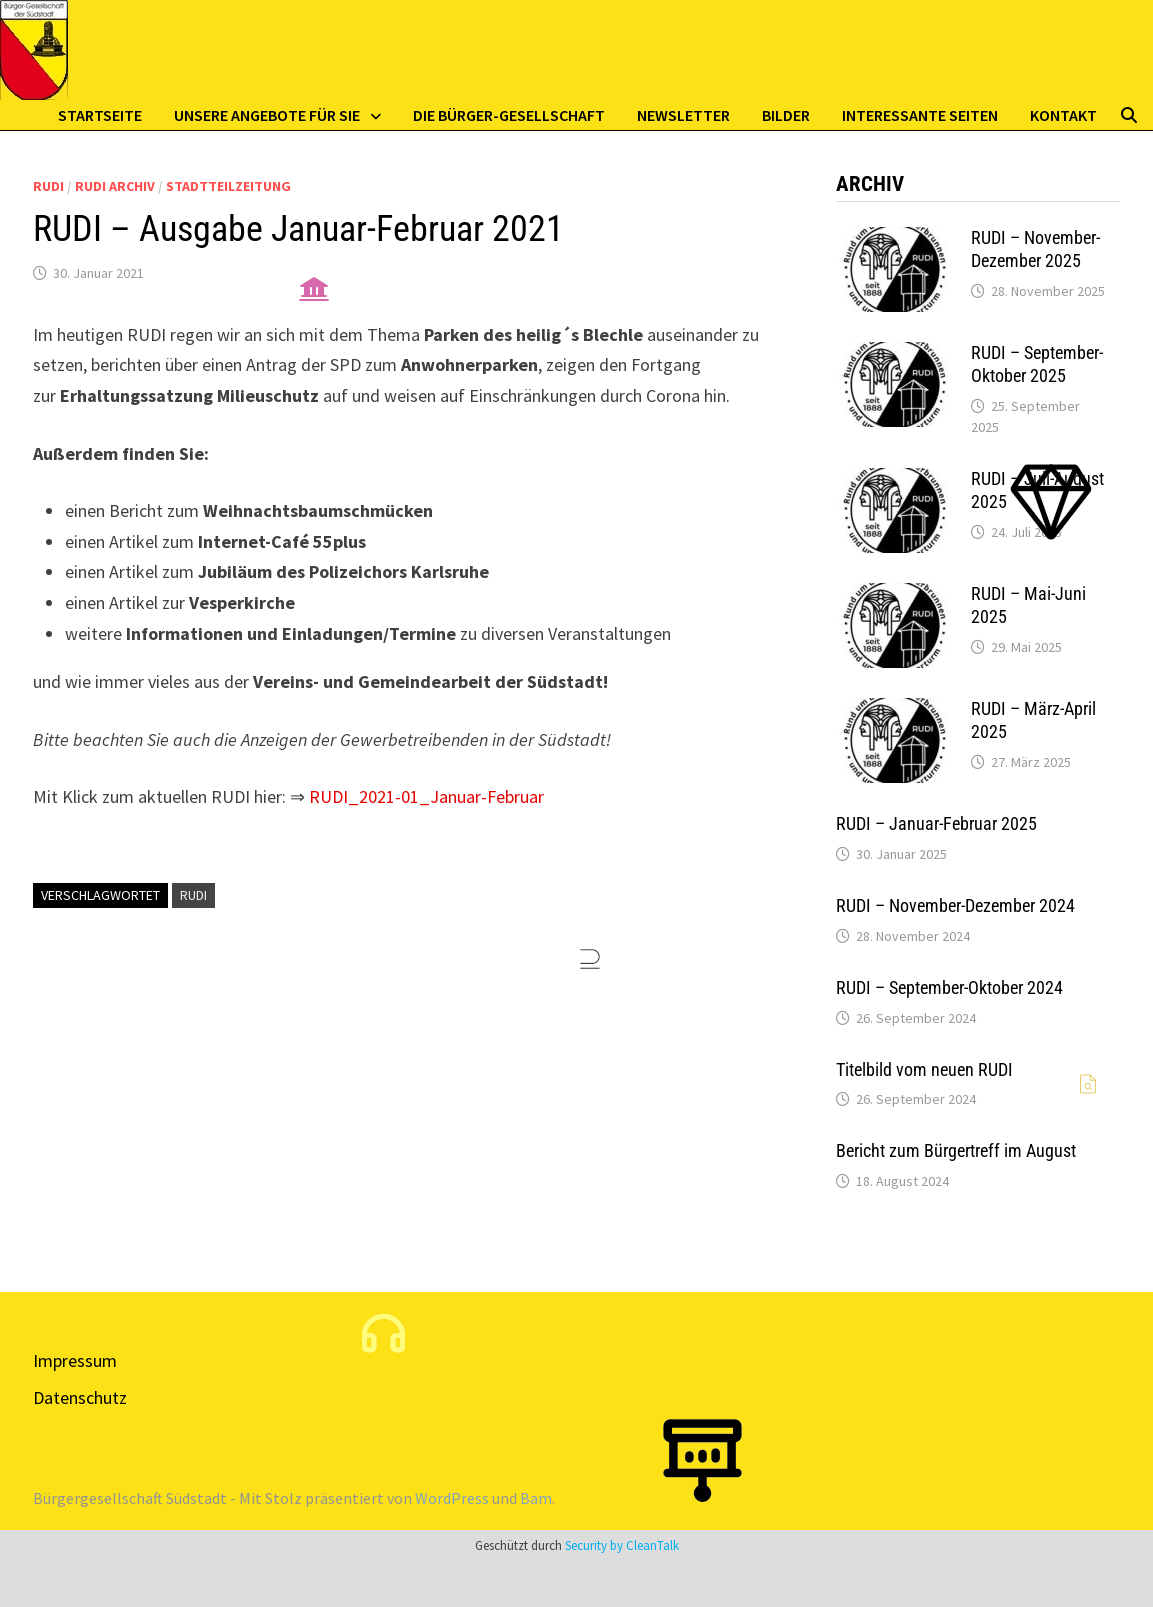  What do you see at coordinates (383, 1335) in the screenshot?
I see `listen to audio or music` at bounding box center [383, 1335].